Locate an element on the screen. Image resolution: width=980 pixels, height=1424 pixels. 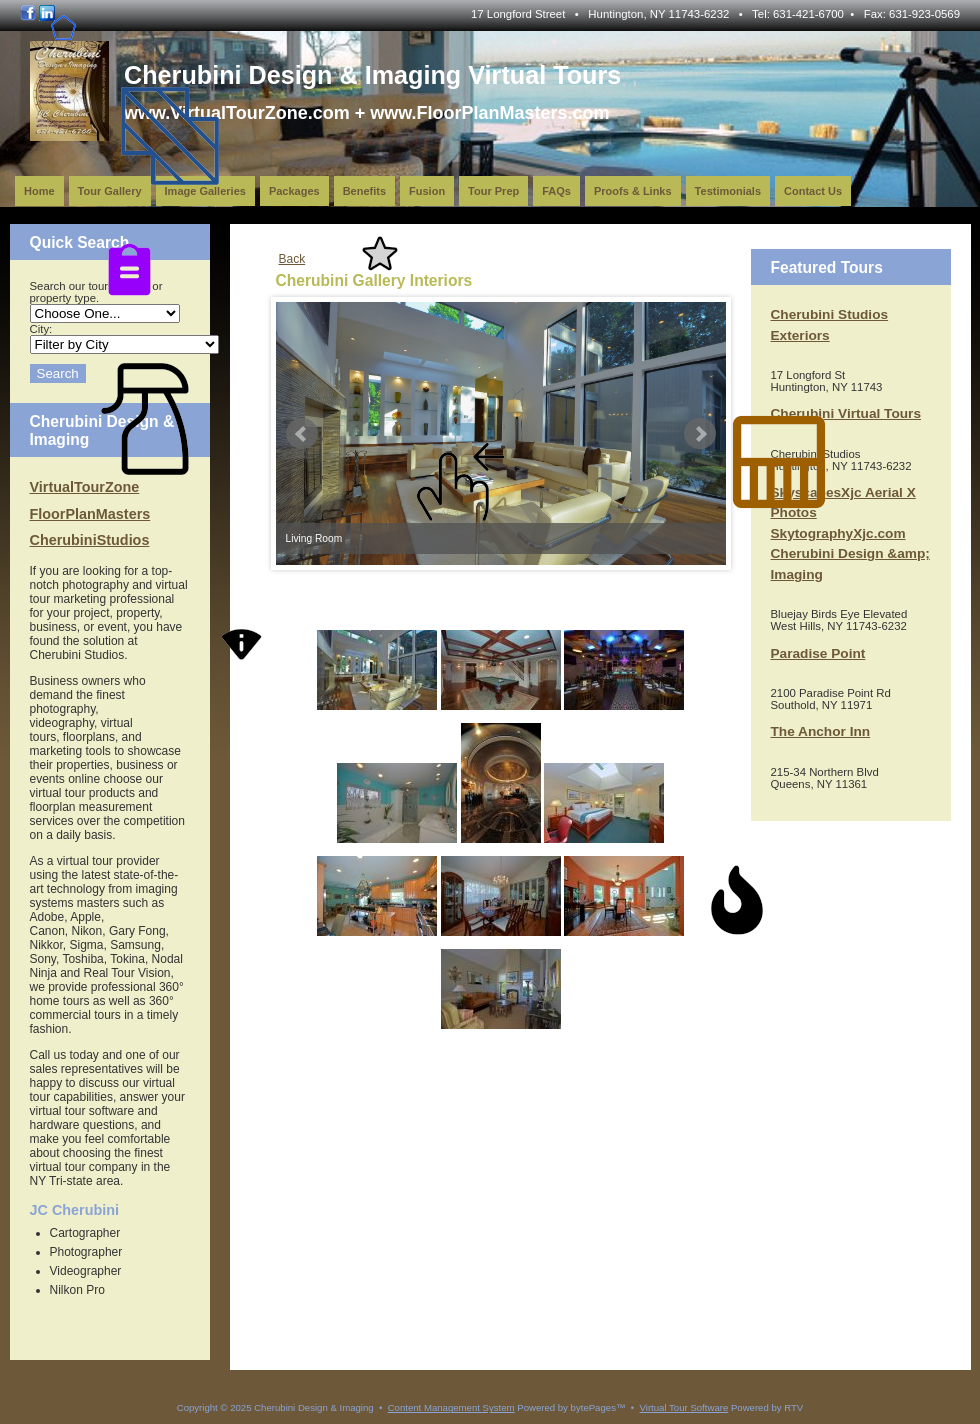
view clipboard contents is located at coordinates (129, 270).